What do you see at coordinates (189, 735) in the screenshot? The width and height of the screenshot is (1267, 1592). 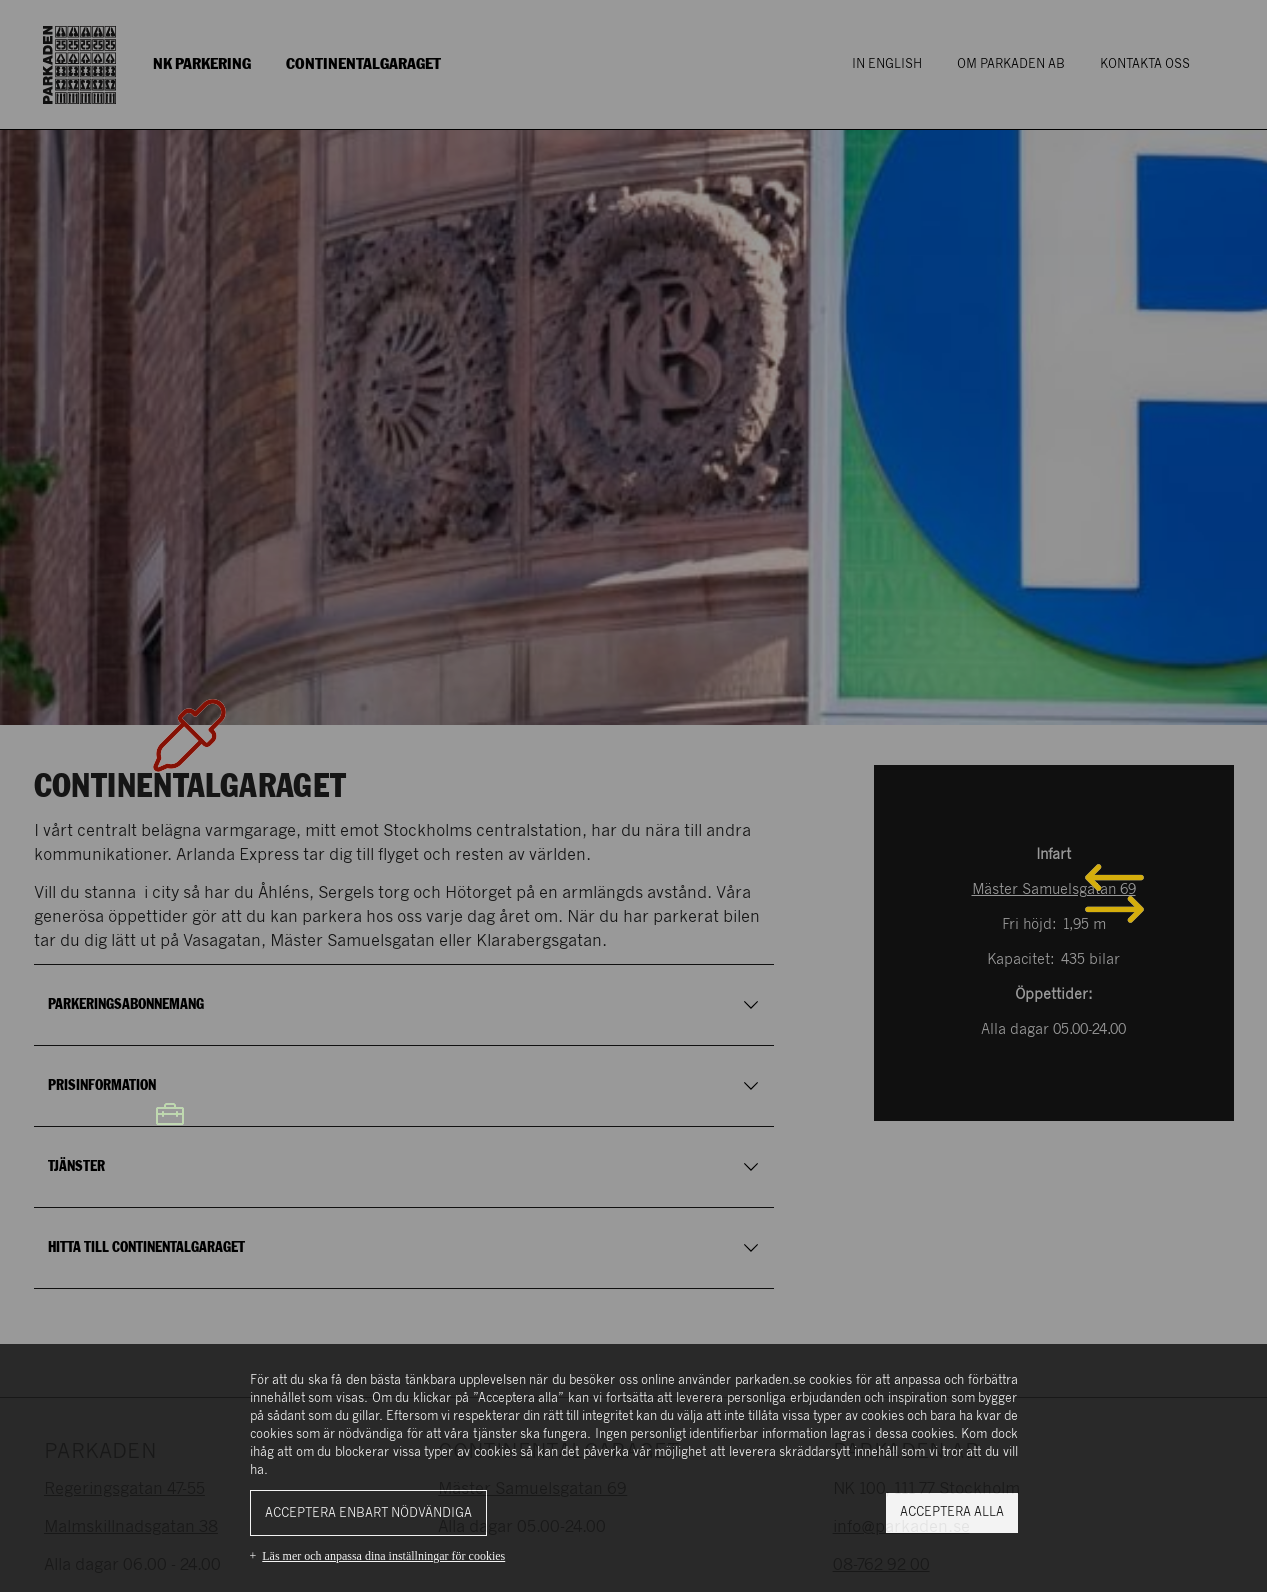 I see `pick a color from the screen` at bounding box center [189, 735].